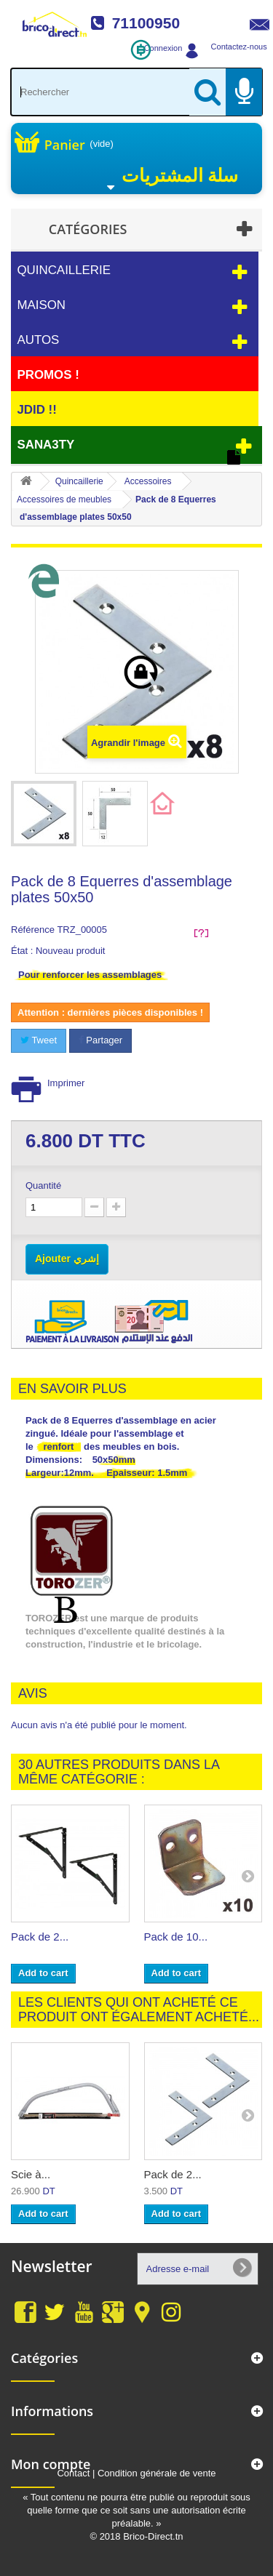  What do you see at coordinates (66, 1610) in the screenshot?
I see `bookalope logo - ebook conversion and publishing platform` at bounding box center [66, 1610].